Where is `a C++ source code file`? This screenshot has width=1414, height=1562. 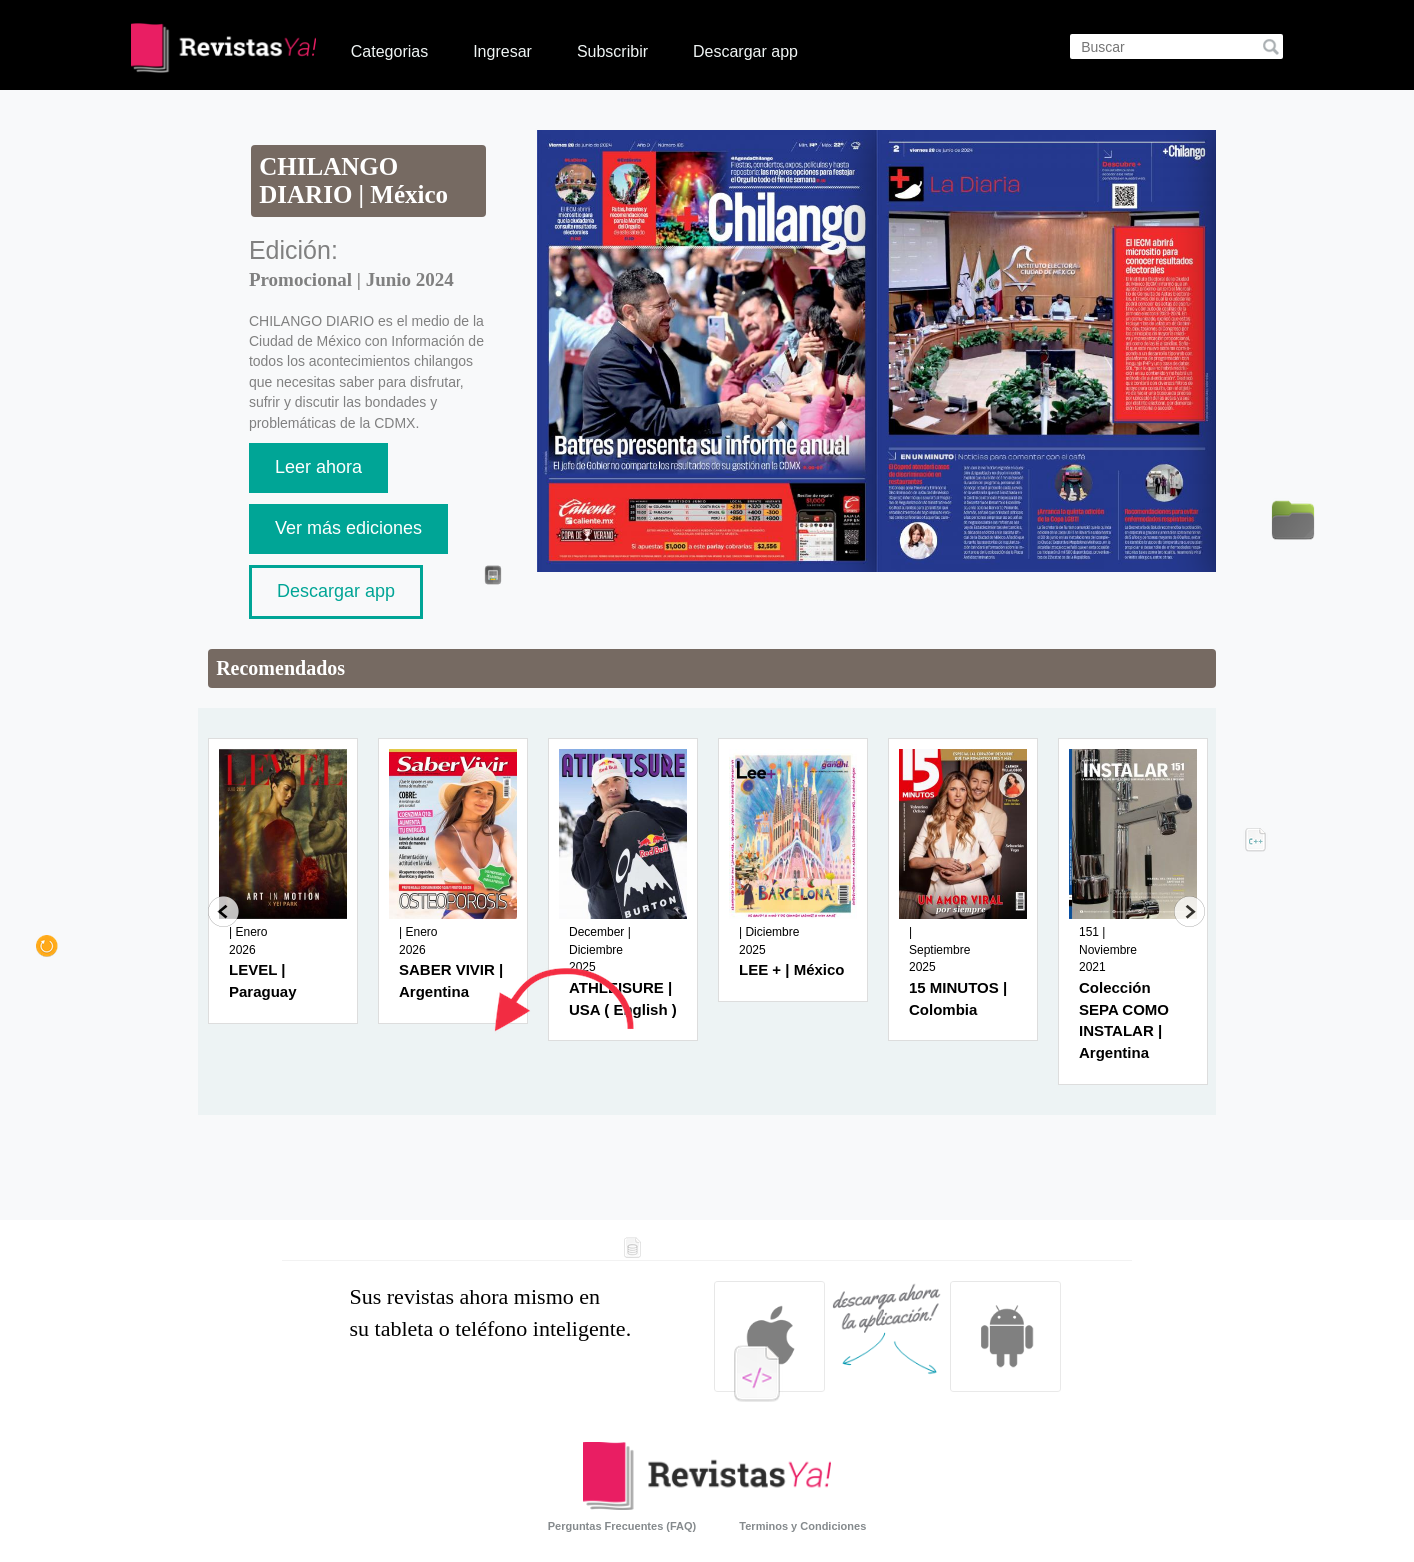
a C++ source code file is located at coordinates (1255, 839).